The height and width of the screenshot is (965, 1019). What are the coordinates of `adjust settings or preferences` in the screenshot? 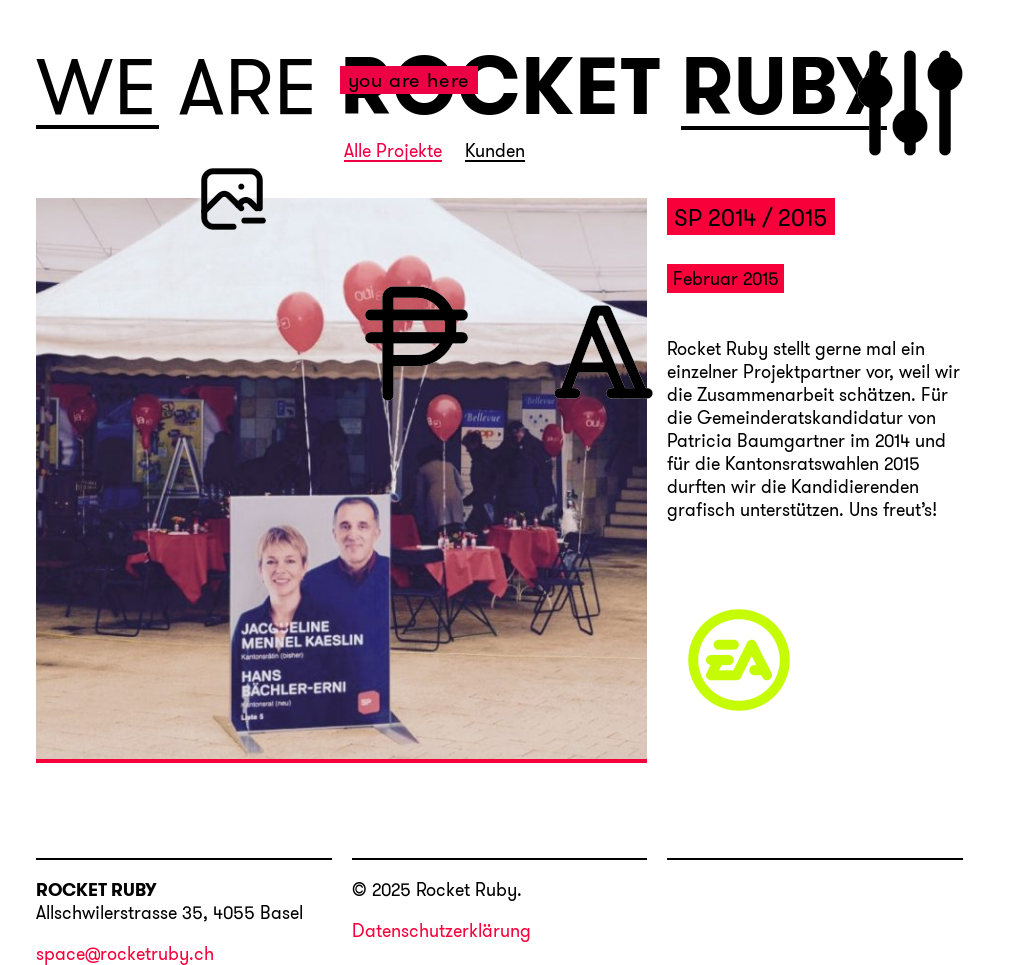 It's located at (910, 103).